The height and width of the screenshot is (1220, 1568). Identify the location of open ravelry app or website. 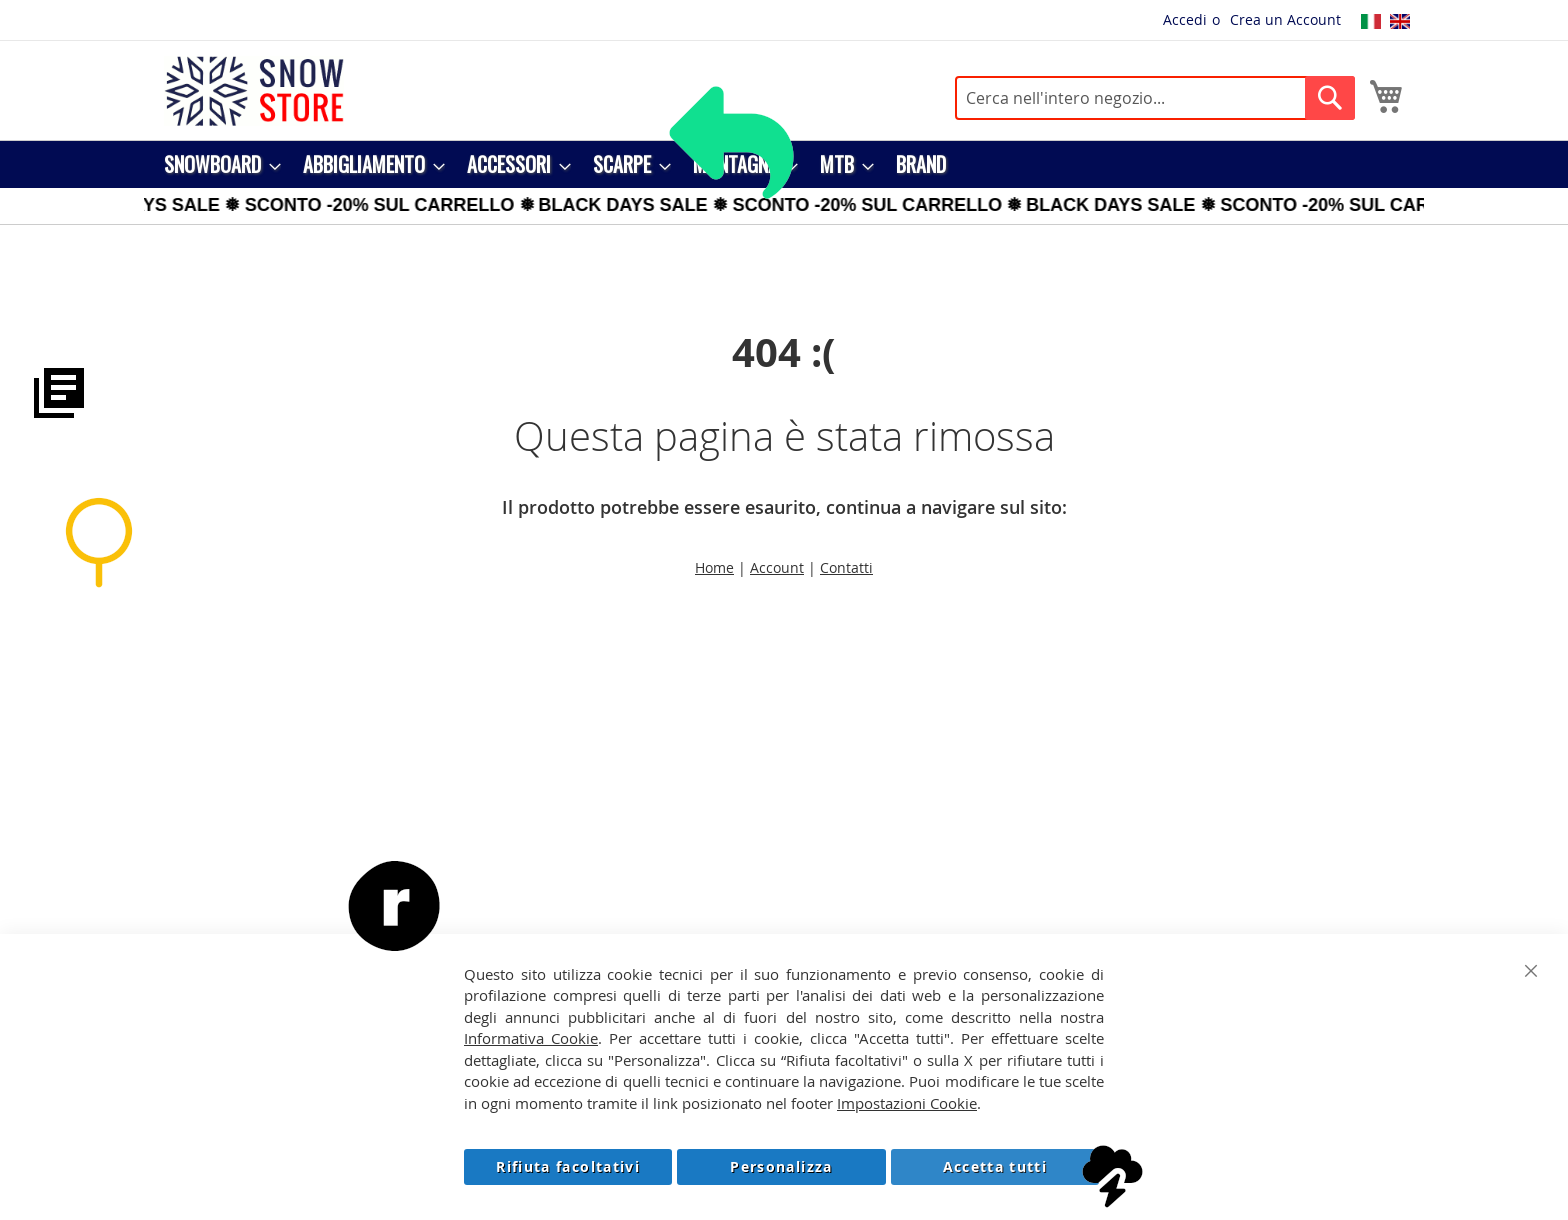
(394, 906).